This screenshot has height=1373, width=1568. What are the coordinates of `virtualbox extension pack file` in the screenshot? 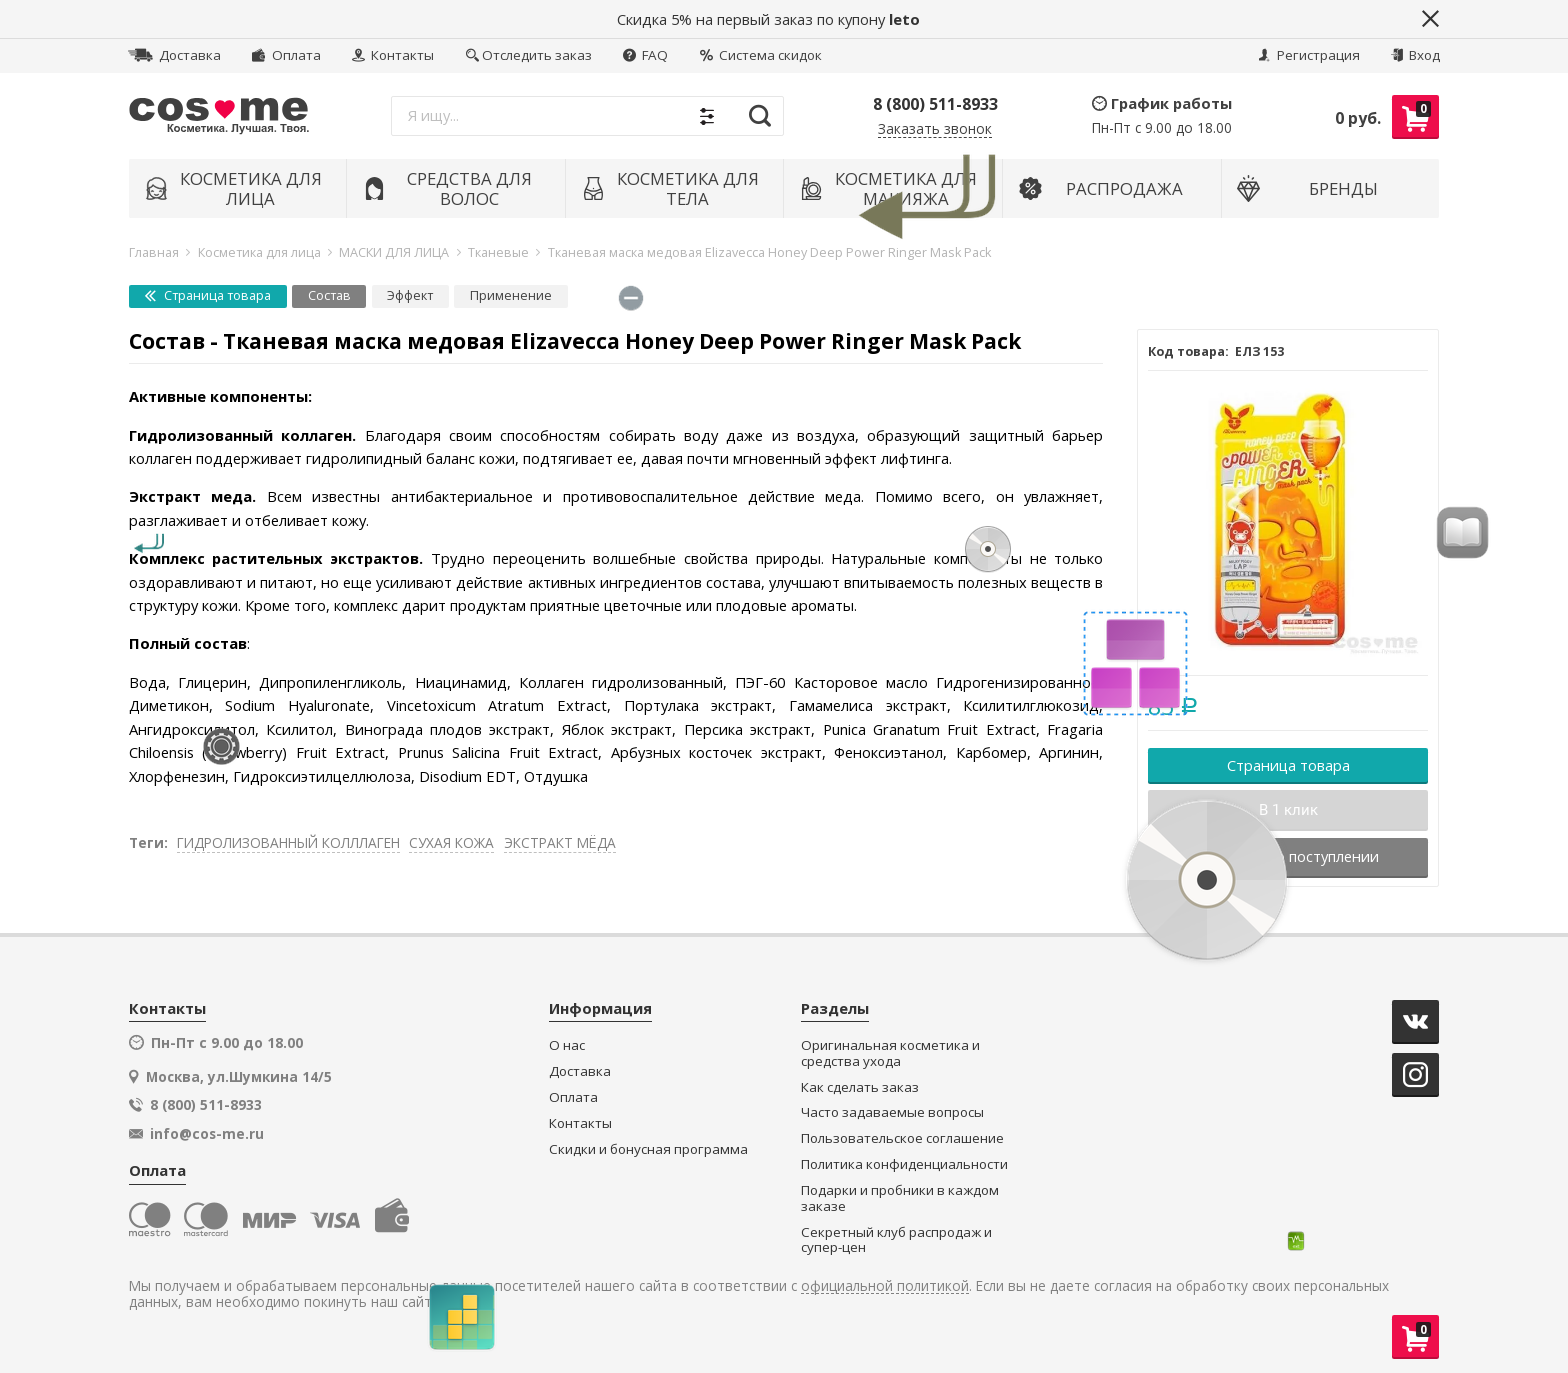 It's located at (1296, 1241).